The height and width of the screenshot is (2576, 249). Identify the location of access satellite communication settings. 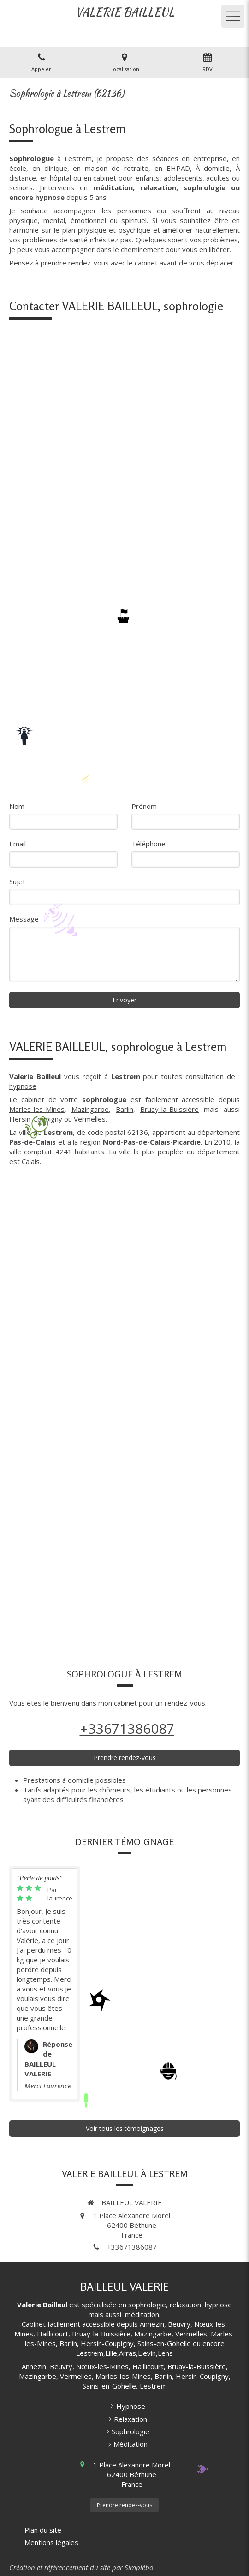
(60, 920).